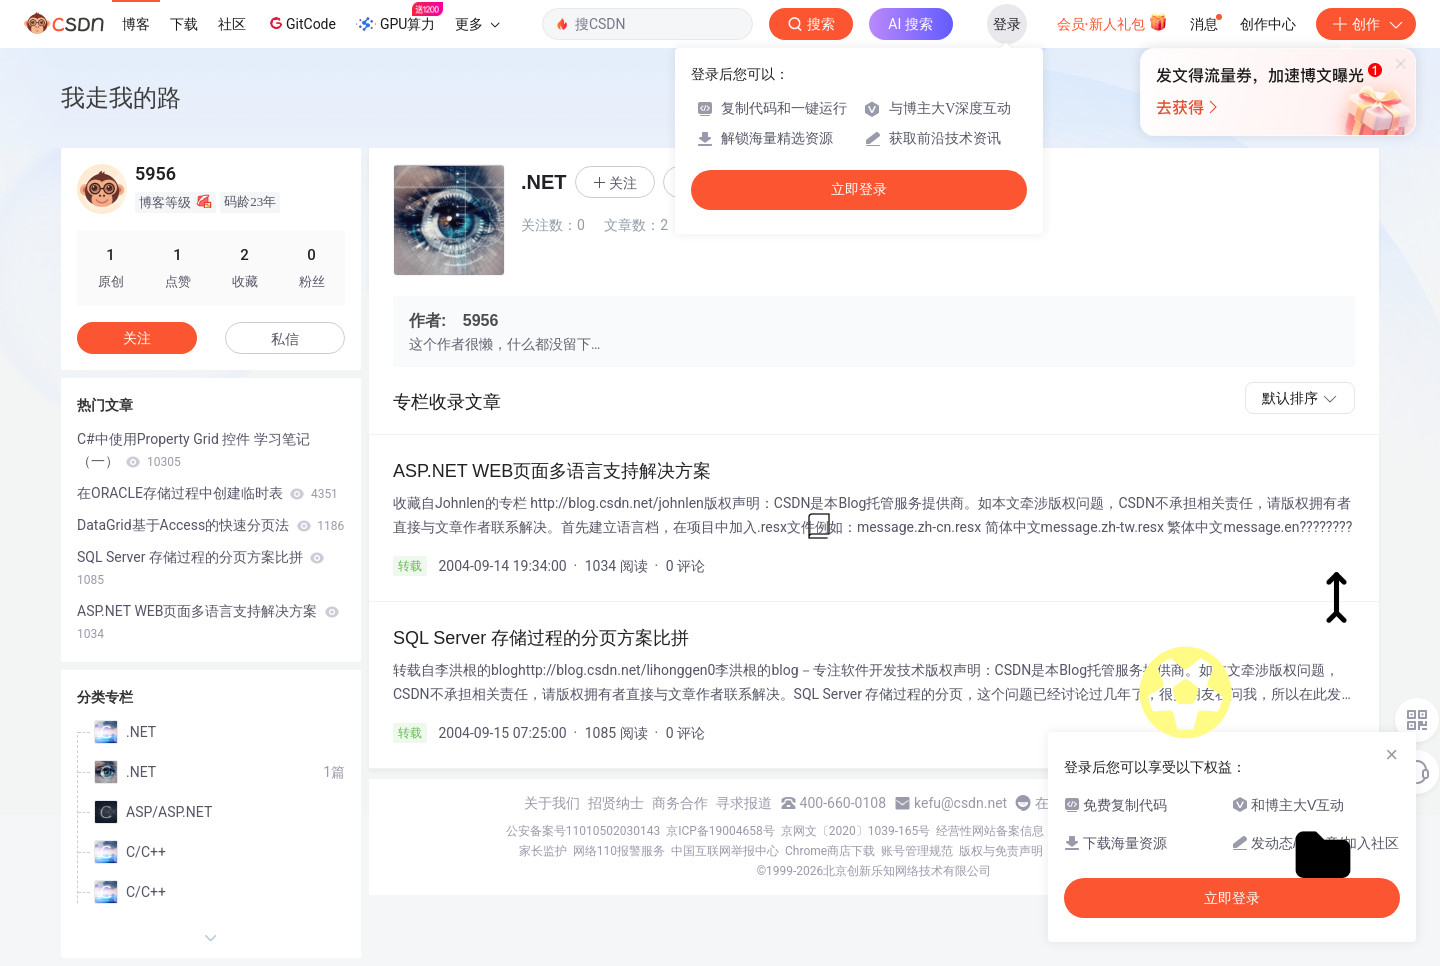 This screenshot has width=1440, height=966. What do you see at coordinates (819, 526) in the screenshot?
I see `open a book or reading view` at bounding box center [819, 526].